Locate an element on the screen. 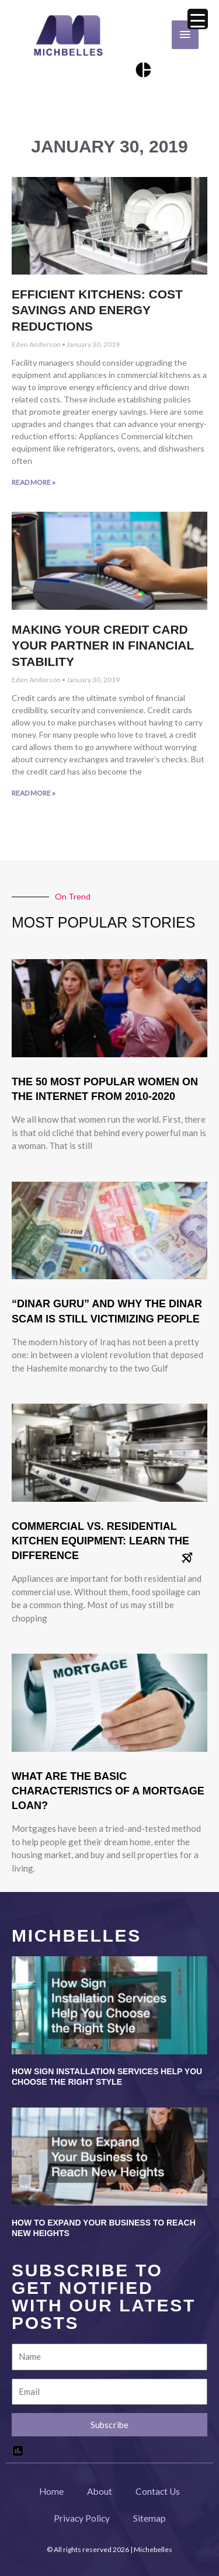  view data breakdown or statistics is located at coordinates (143, 70).